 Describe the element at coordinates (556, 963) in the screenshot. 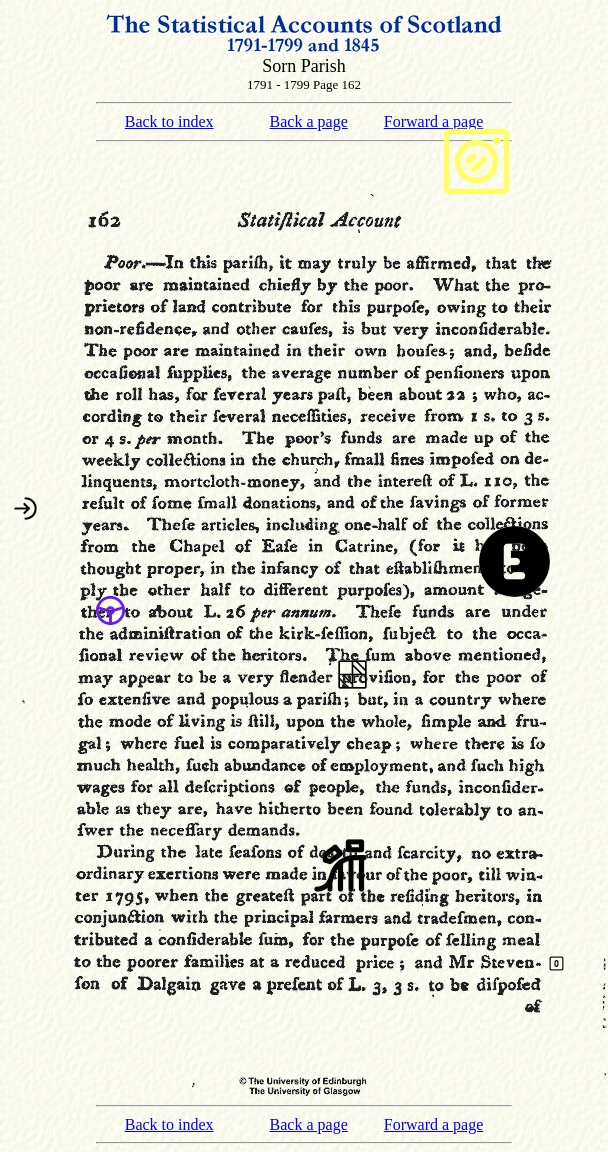

I see `represents the letter "o" in a text or keyboard input` at that location.